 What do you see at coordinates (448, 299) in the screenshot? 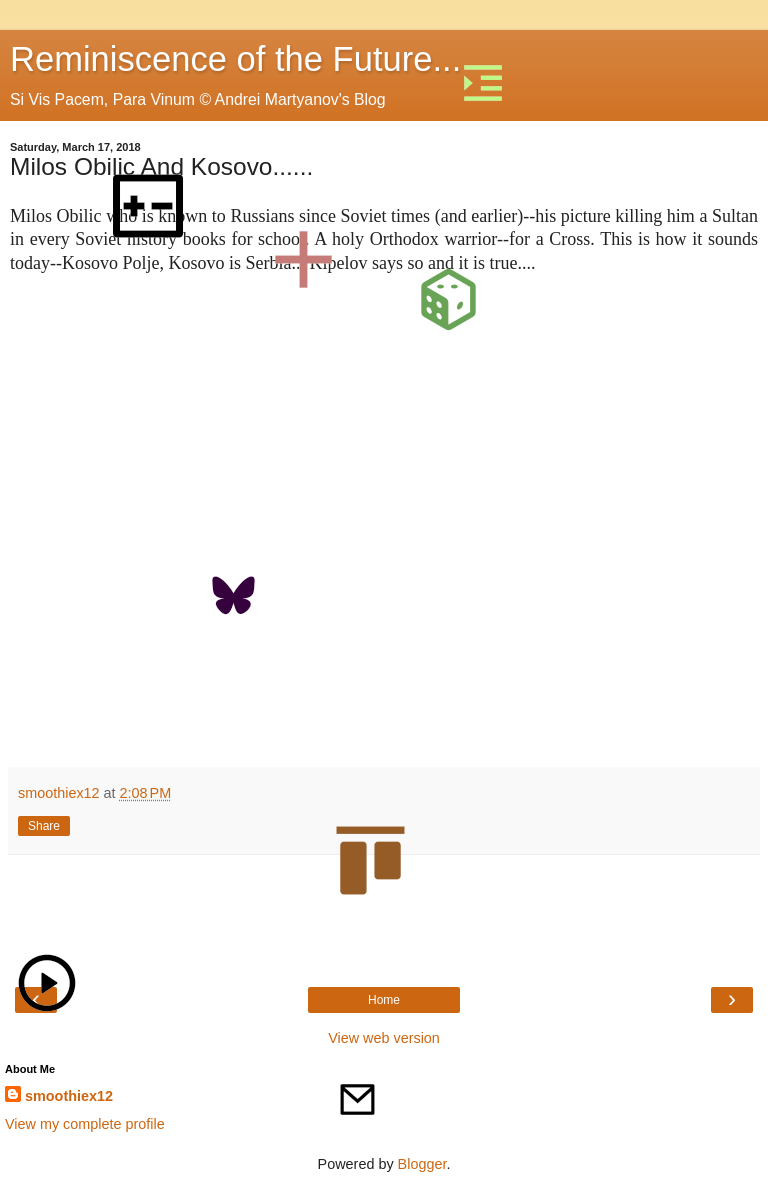
I see `randomize or shuffle content` at bounding box center [448, 299].